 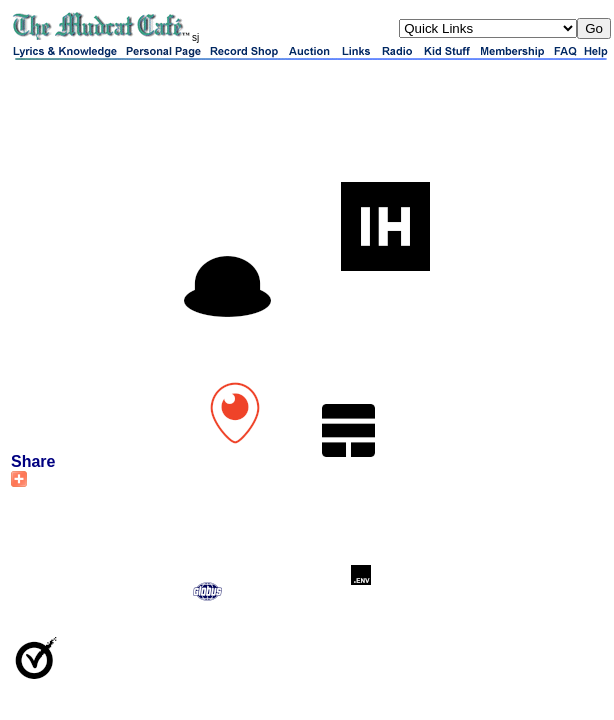 What do you see at coordinates (227, 286) in the screenshot?
I see `open Alfred app` at bounding box center [227, 286].